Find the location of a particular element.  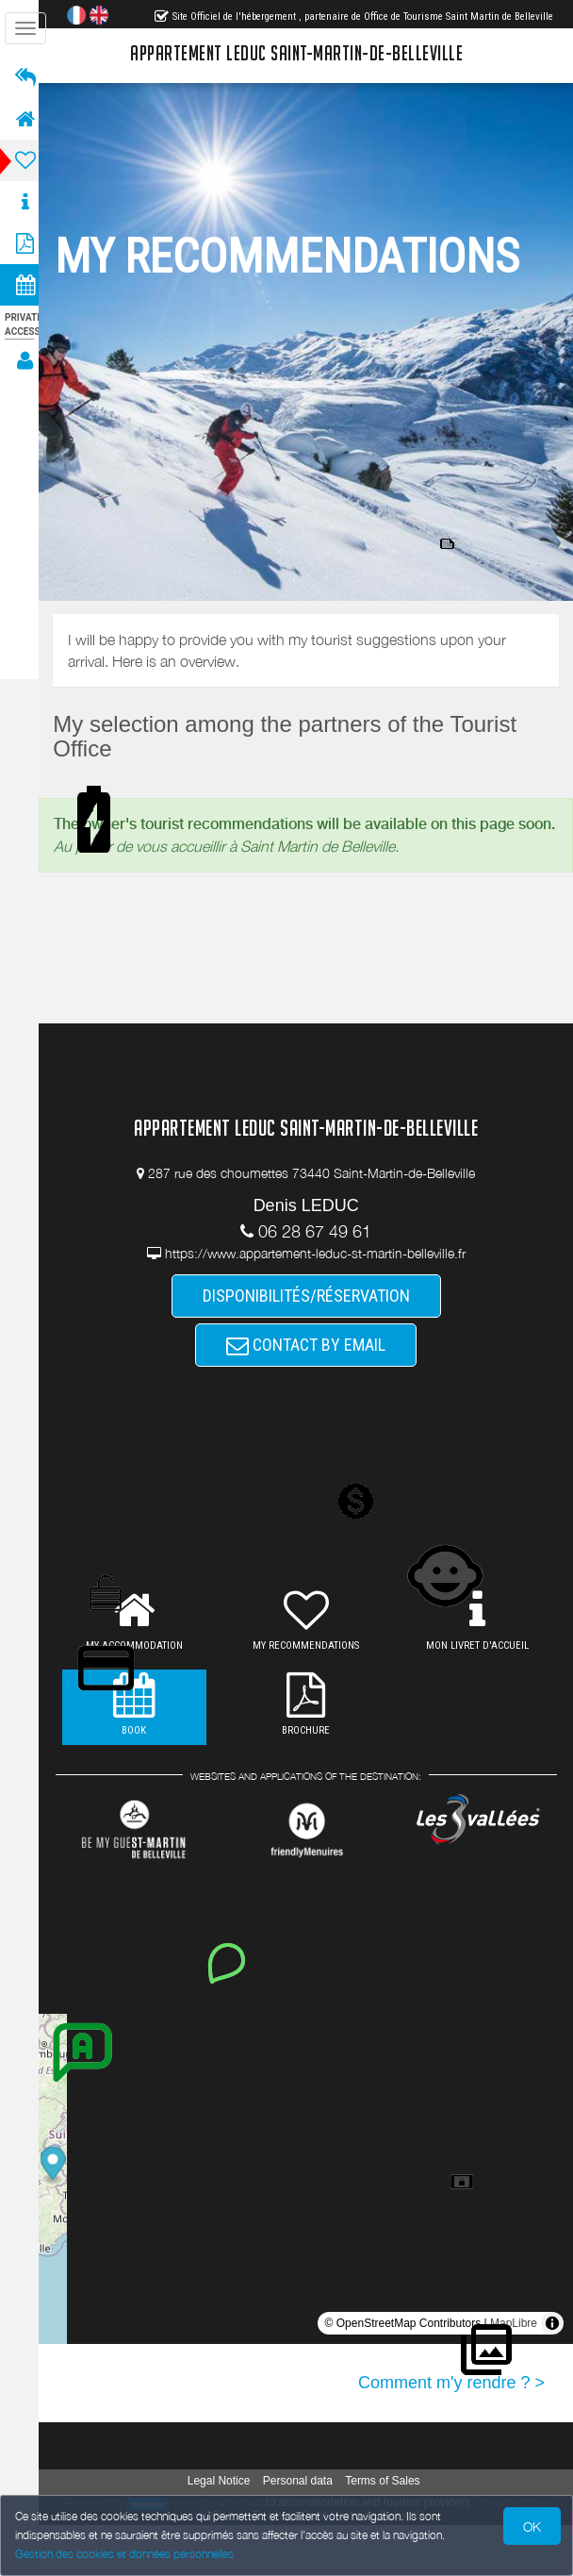

create a new note is located at coordinates (447, 543).